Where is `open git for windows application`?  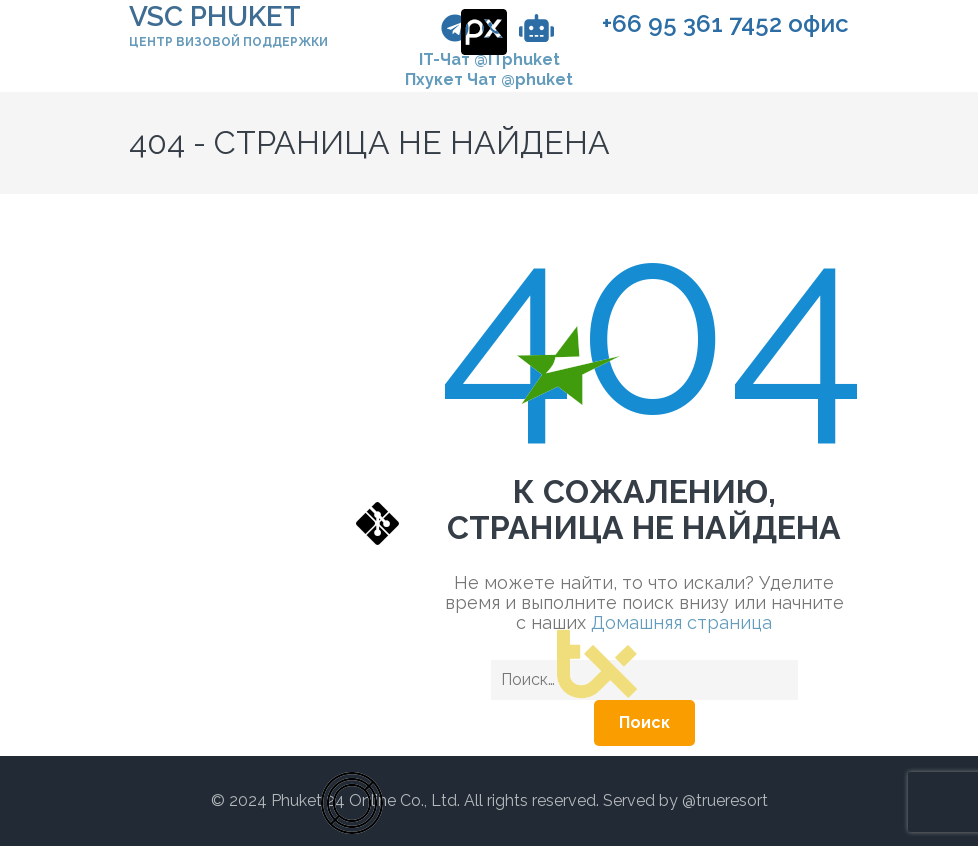 open git for windows application is located at coordinates (377, 523).